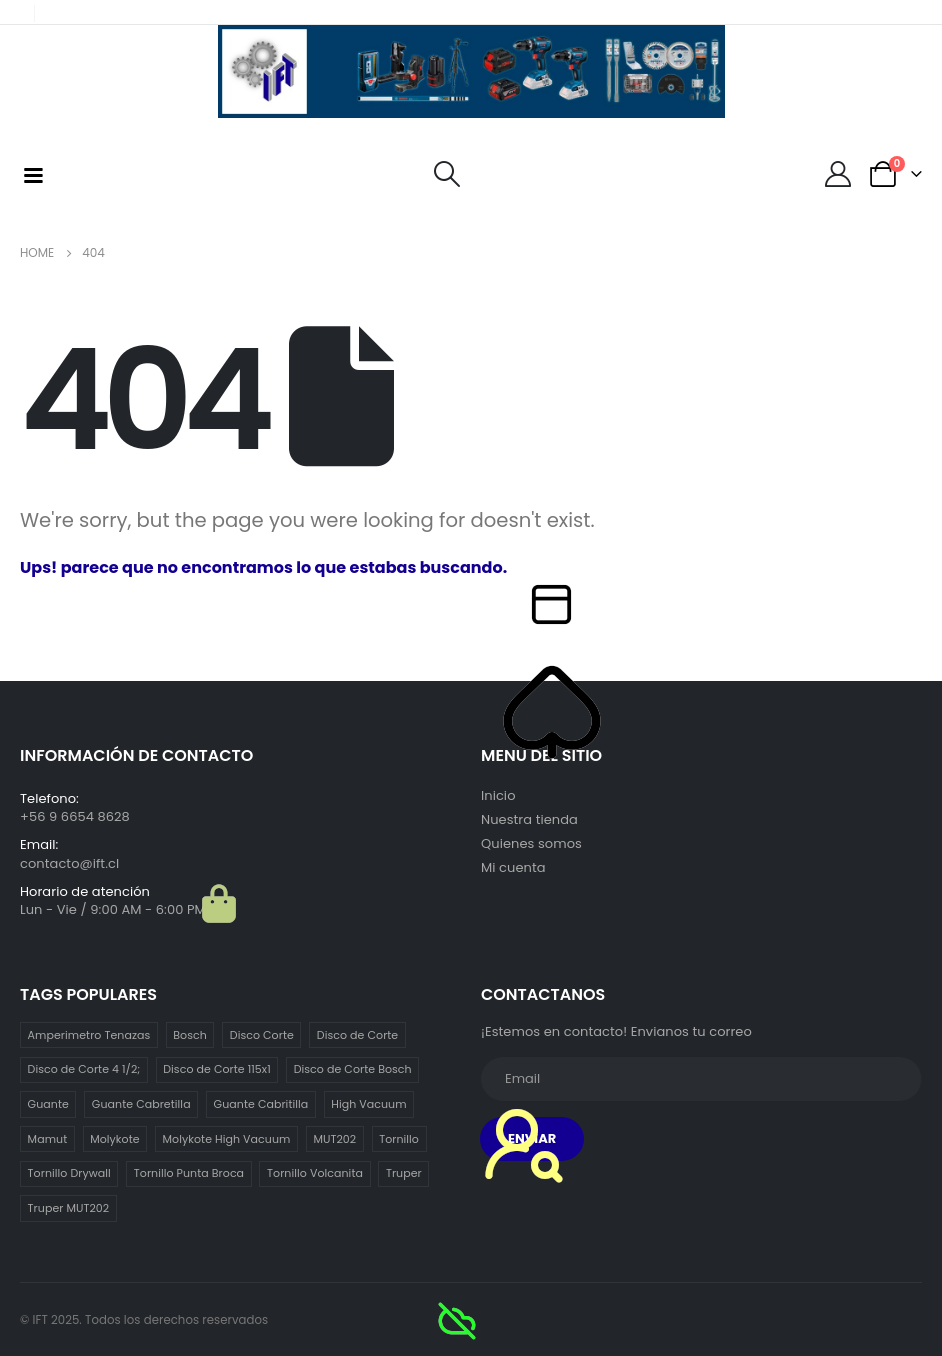  What do you see at coordinates (551, 604) in the screenshot?
I see `toggle top panel visibility` at bounding box center [551, 604].